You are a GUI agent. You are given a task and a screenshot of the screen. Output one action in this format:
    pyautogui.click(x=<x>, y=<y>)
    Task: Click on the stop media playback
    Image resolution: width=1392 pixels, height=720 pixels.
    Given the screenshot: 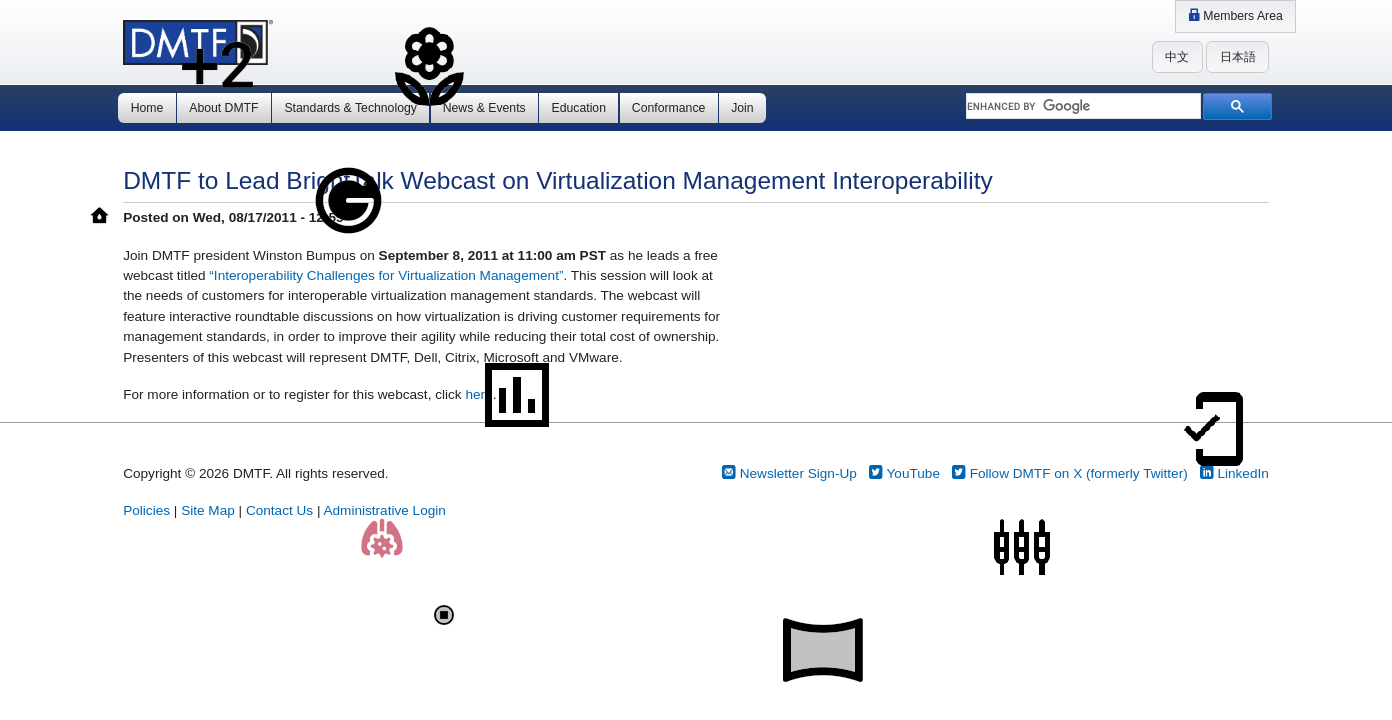 What is the action you would take?
    pyautogui.click(x=444, y=615)
    